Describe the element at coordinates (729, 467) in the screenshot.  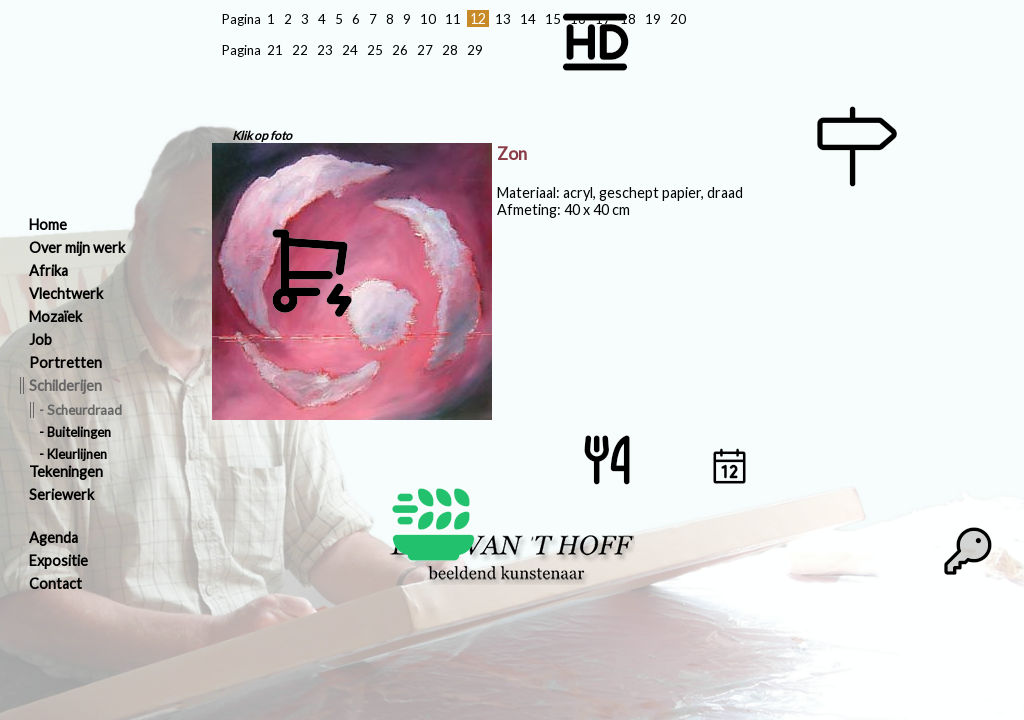
I see `view calendar or scheduled events` at that location.